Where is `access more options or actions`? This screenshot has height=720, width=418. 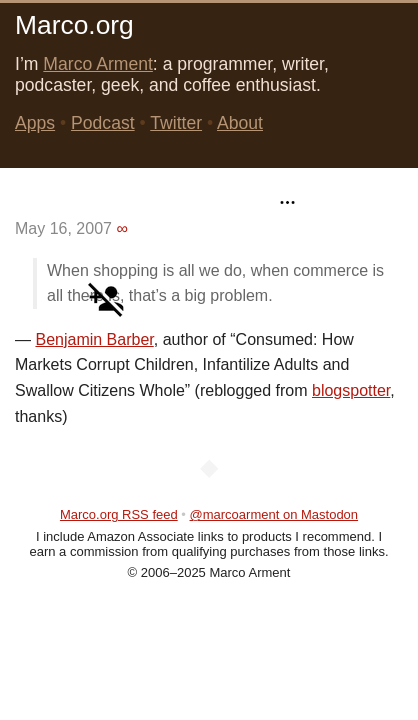 access more options or actions is located at coordinates (287, 202).